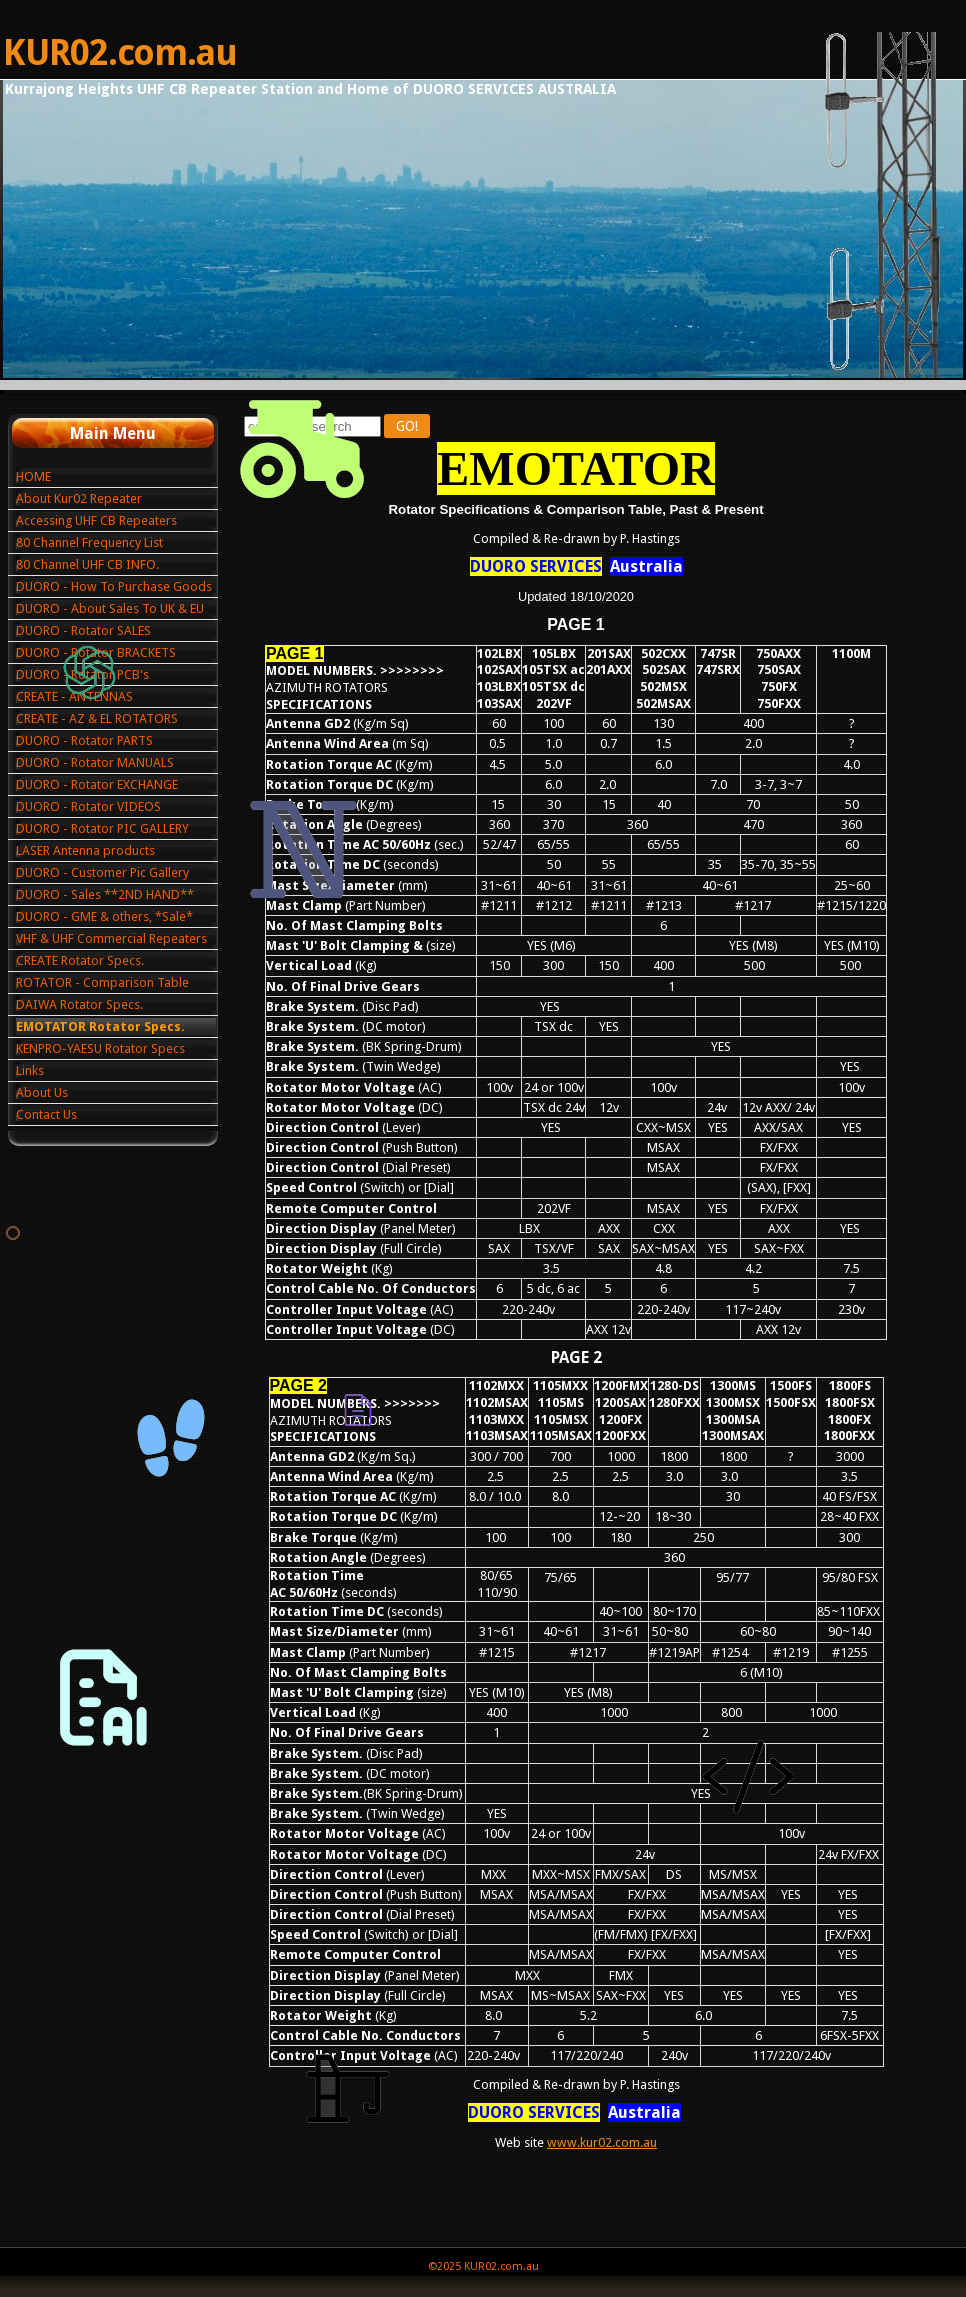 This screenshot has width=966, height=2297. Describe the element at coordinates (13, 1233) in the screenshot. I see `unselected radio button or checkbox option` at that location.